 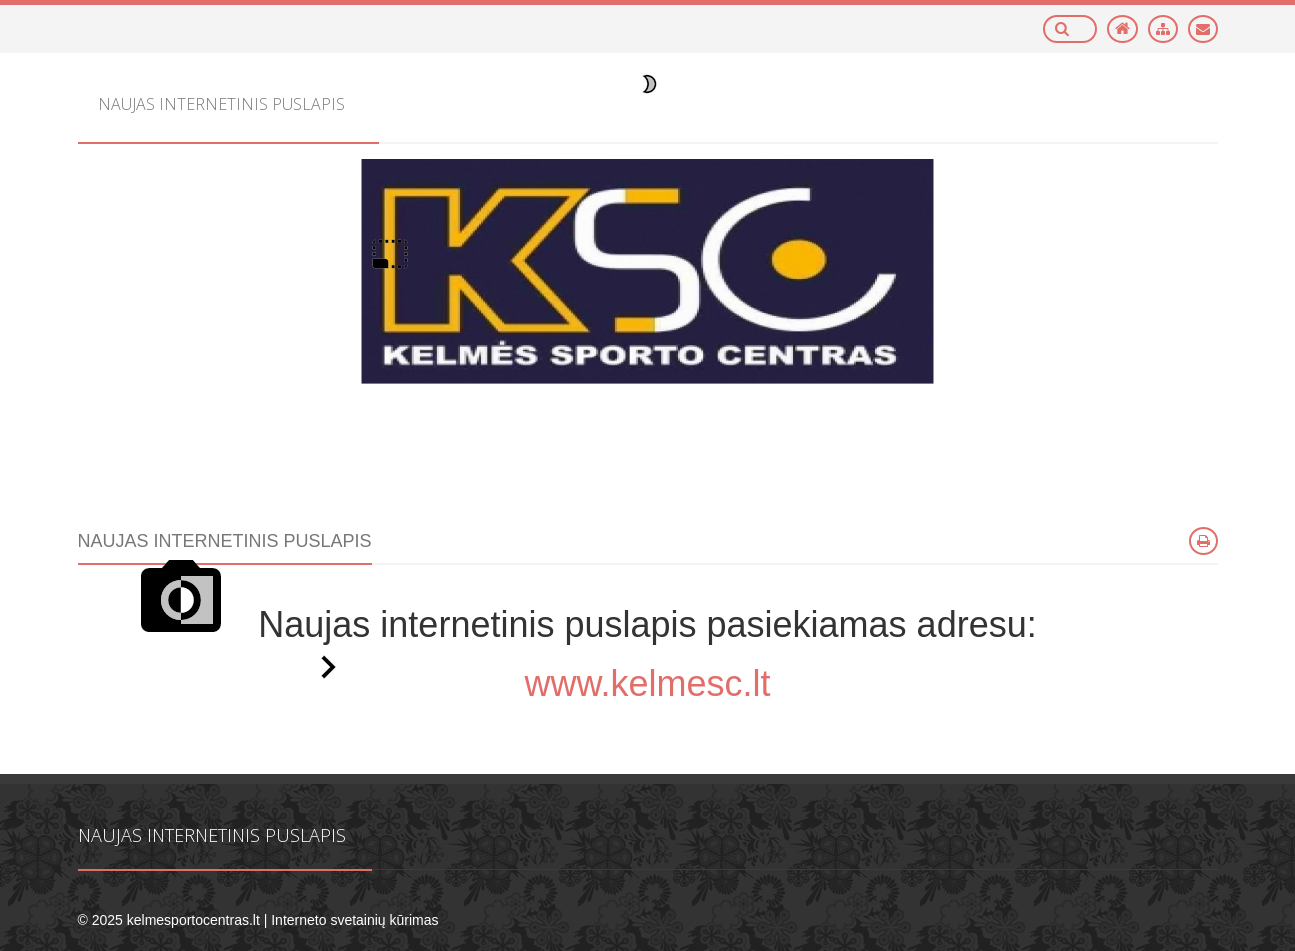 I want to click on resize image to smaller dimensions, so click(x=390, y=254).